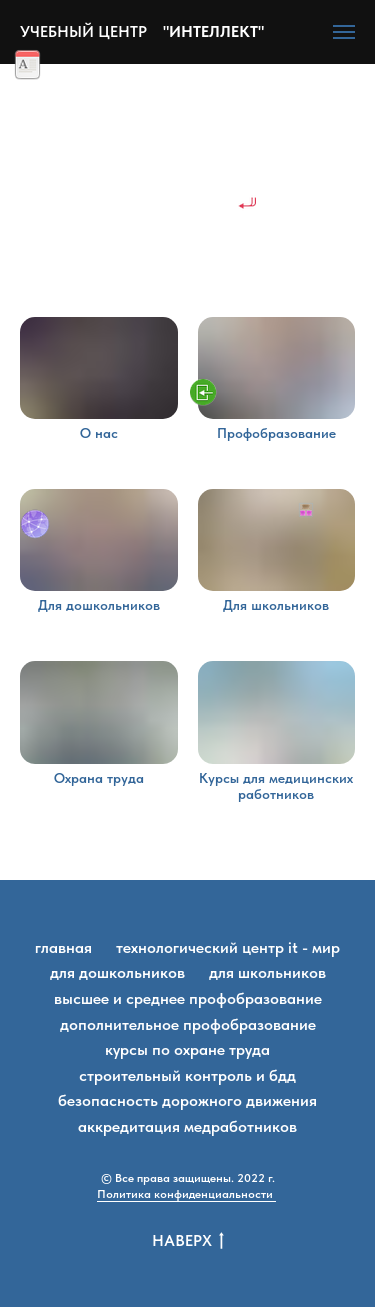  What do you see at coordinates (306, 510) in the screenshot?
I see `select all items in the current view` at bounding box center [306, 510].